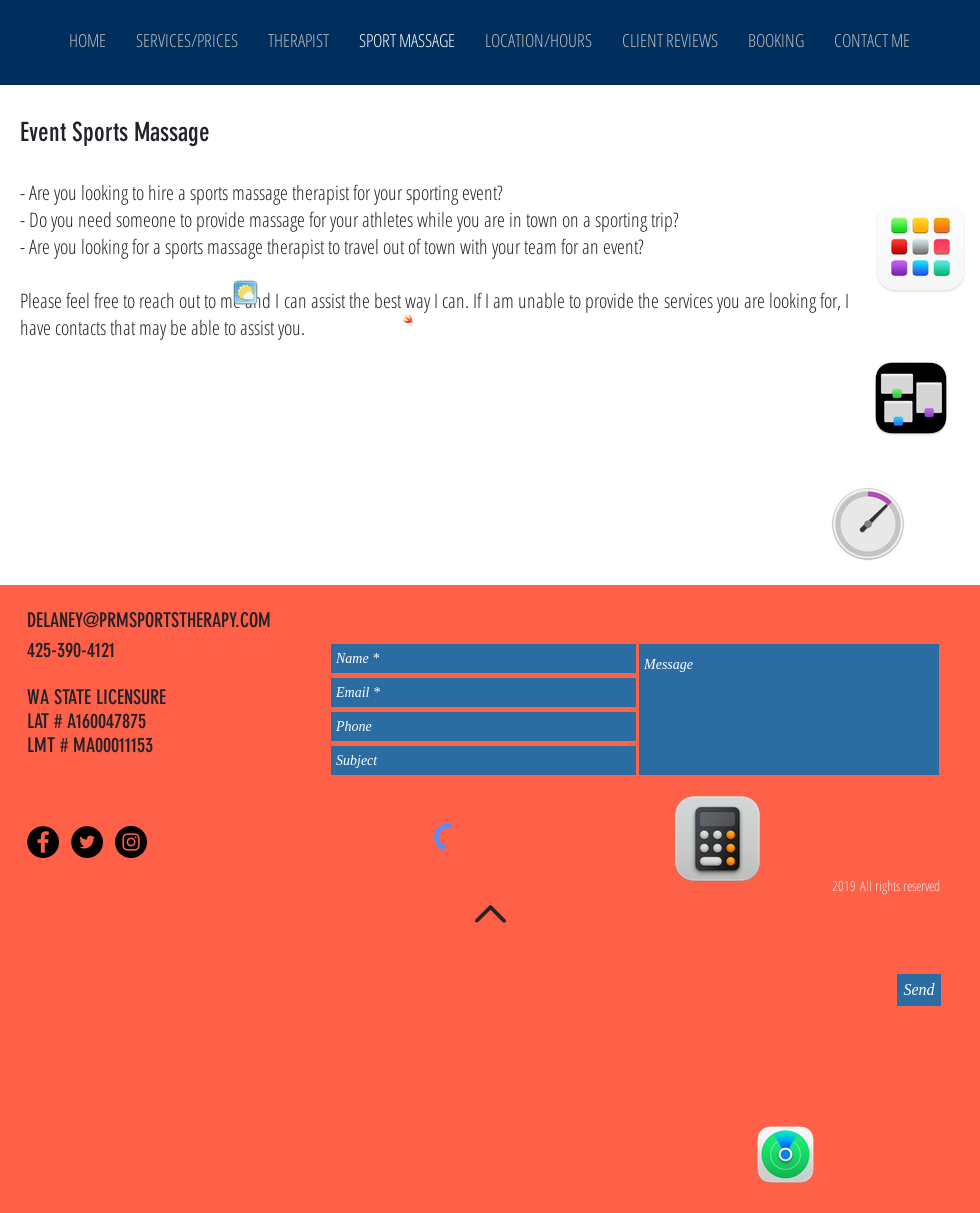 The height and width of the screenshot is (1213, 980). I want to click on open Launchpad to view all applications, so click(920, 246).